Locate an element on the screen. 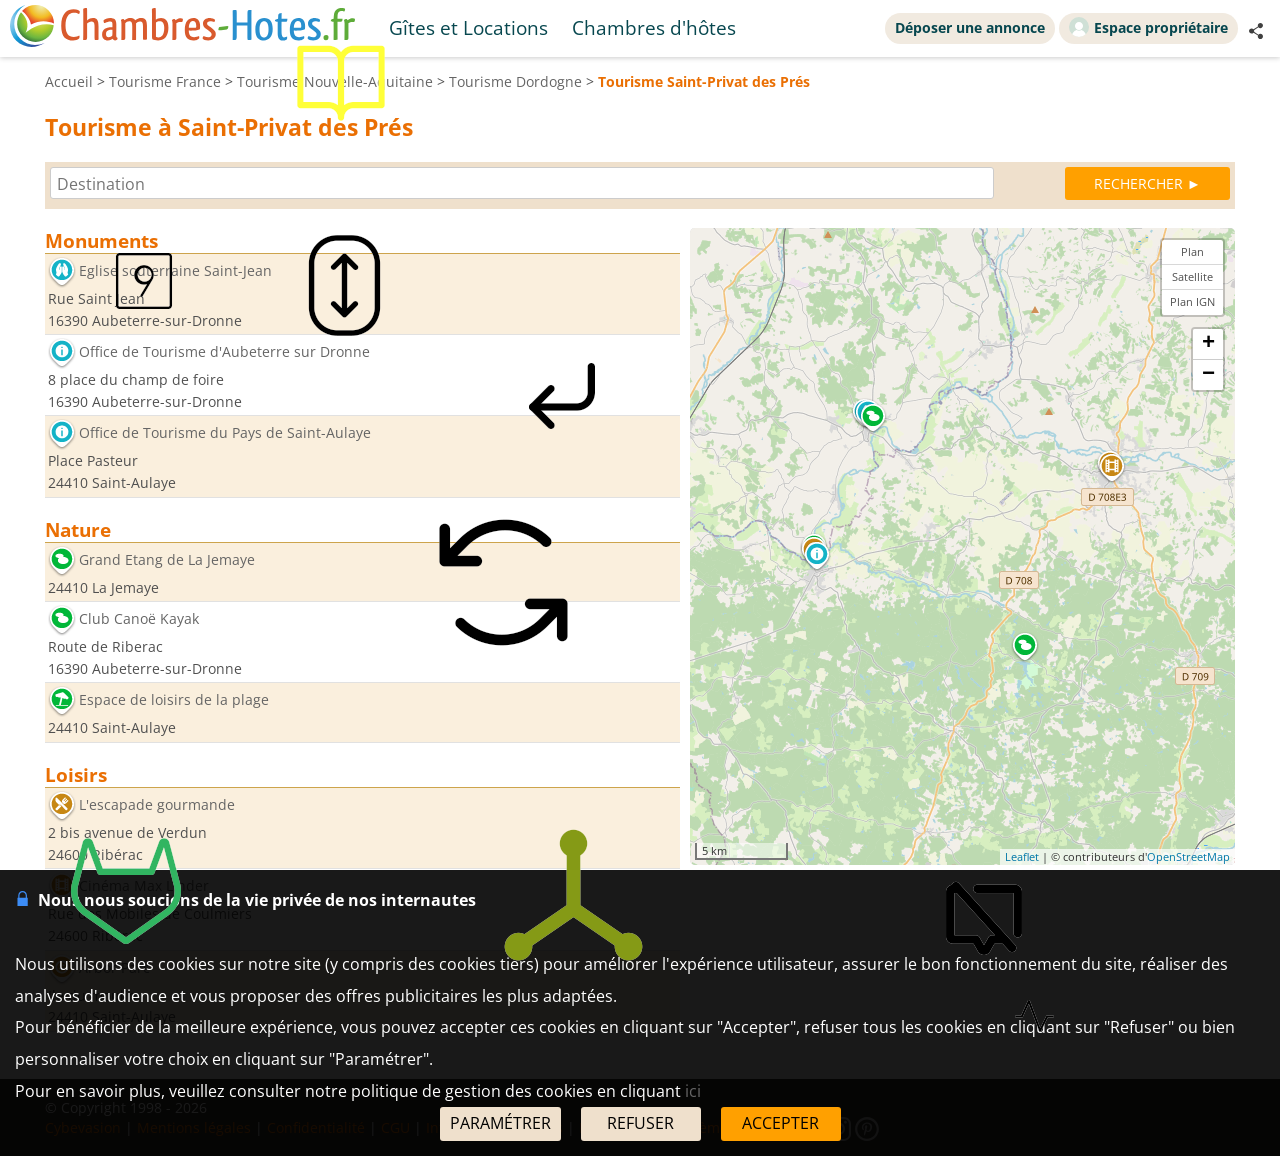 This screenshot has height=1156, width=1280. select number nine from a numeric keypad is located at coordinates (144, 281).